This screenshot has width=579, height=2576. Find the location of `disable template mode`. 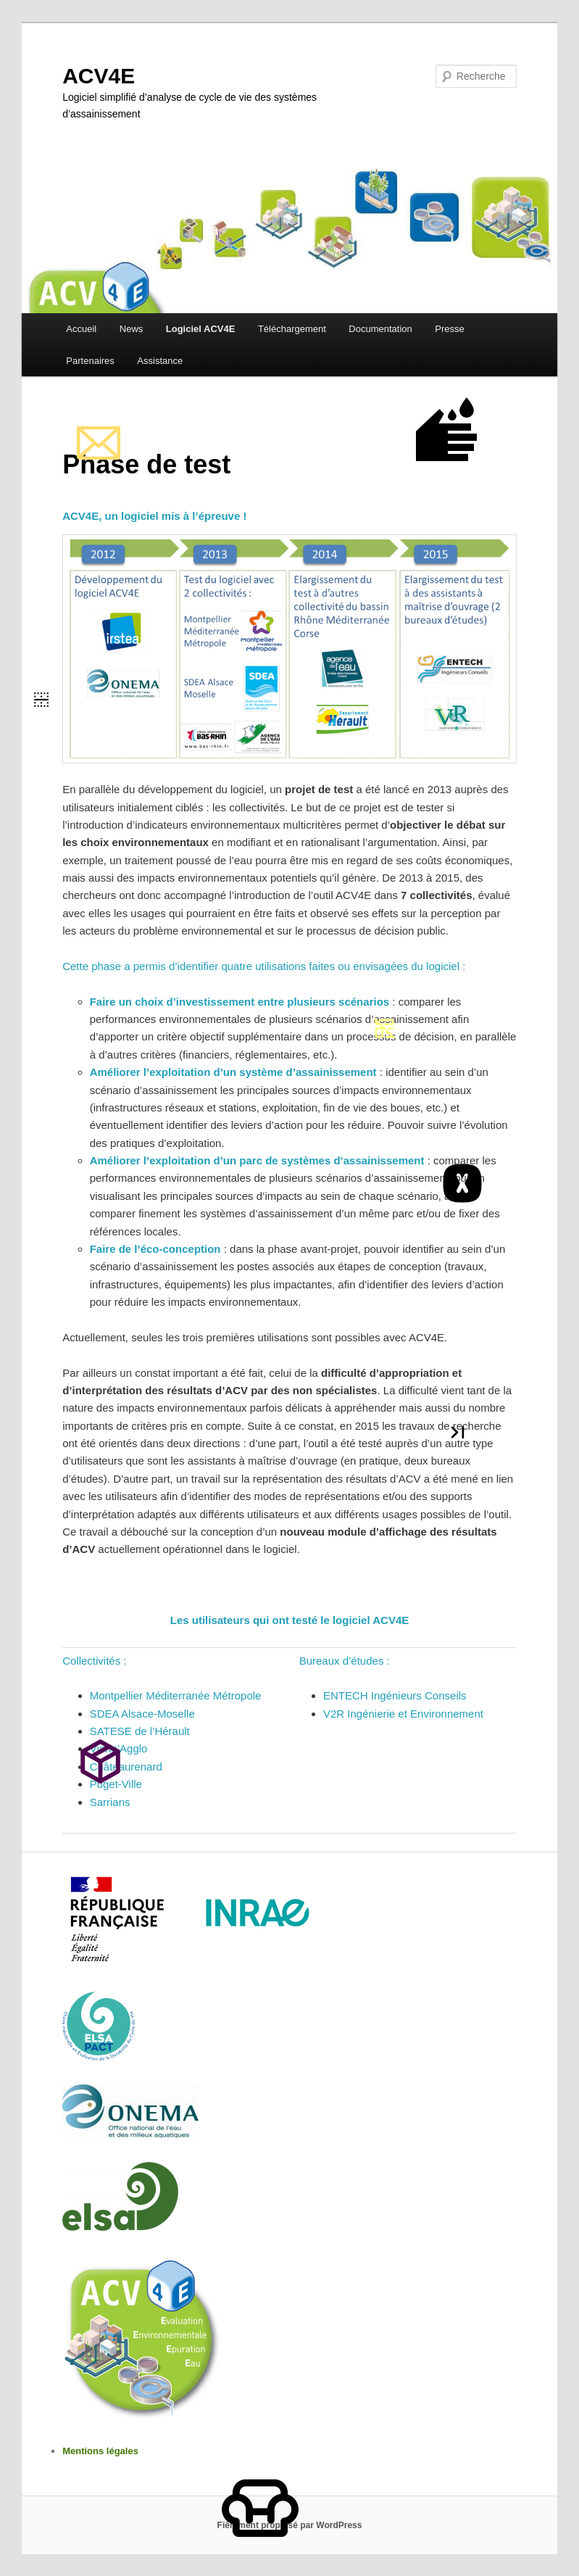

disable template mode is located at coordinates (384, 1028).